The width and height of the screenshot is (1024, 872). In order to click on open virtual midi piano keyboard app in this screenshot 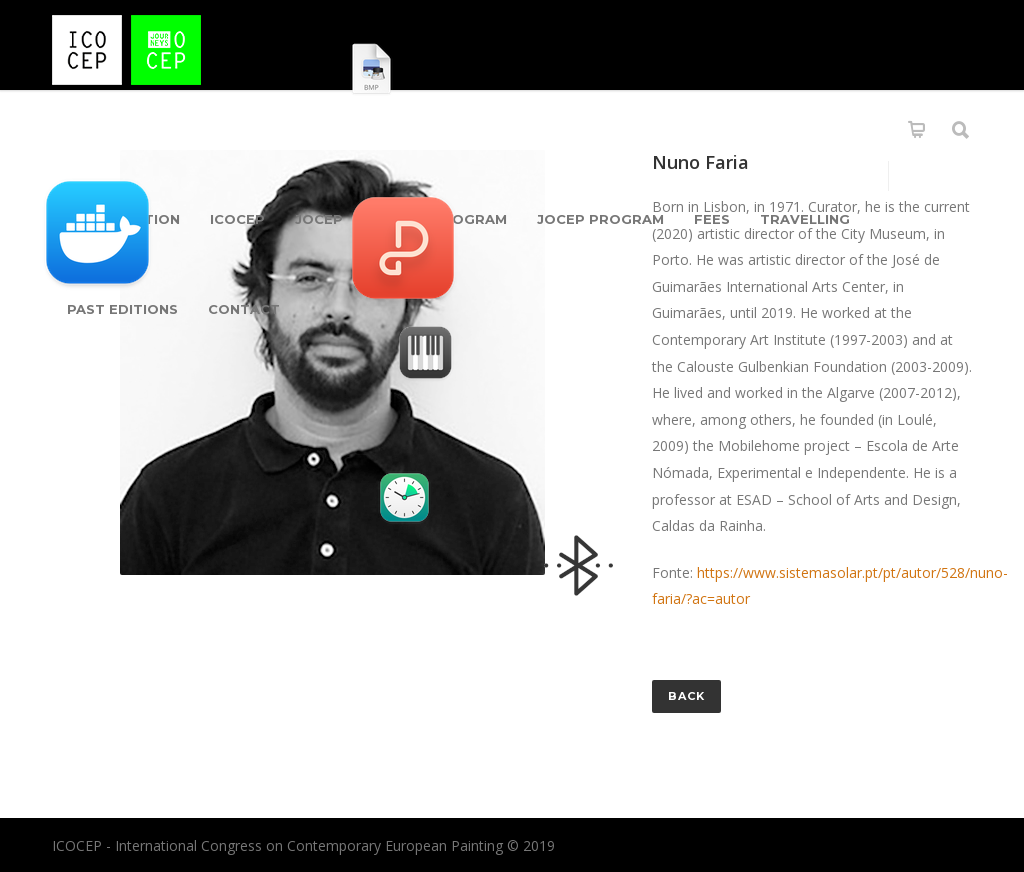, I will do `click(425, 352)`.